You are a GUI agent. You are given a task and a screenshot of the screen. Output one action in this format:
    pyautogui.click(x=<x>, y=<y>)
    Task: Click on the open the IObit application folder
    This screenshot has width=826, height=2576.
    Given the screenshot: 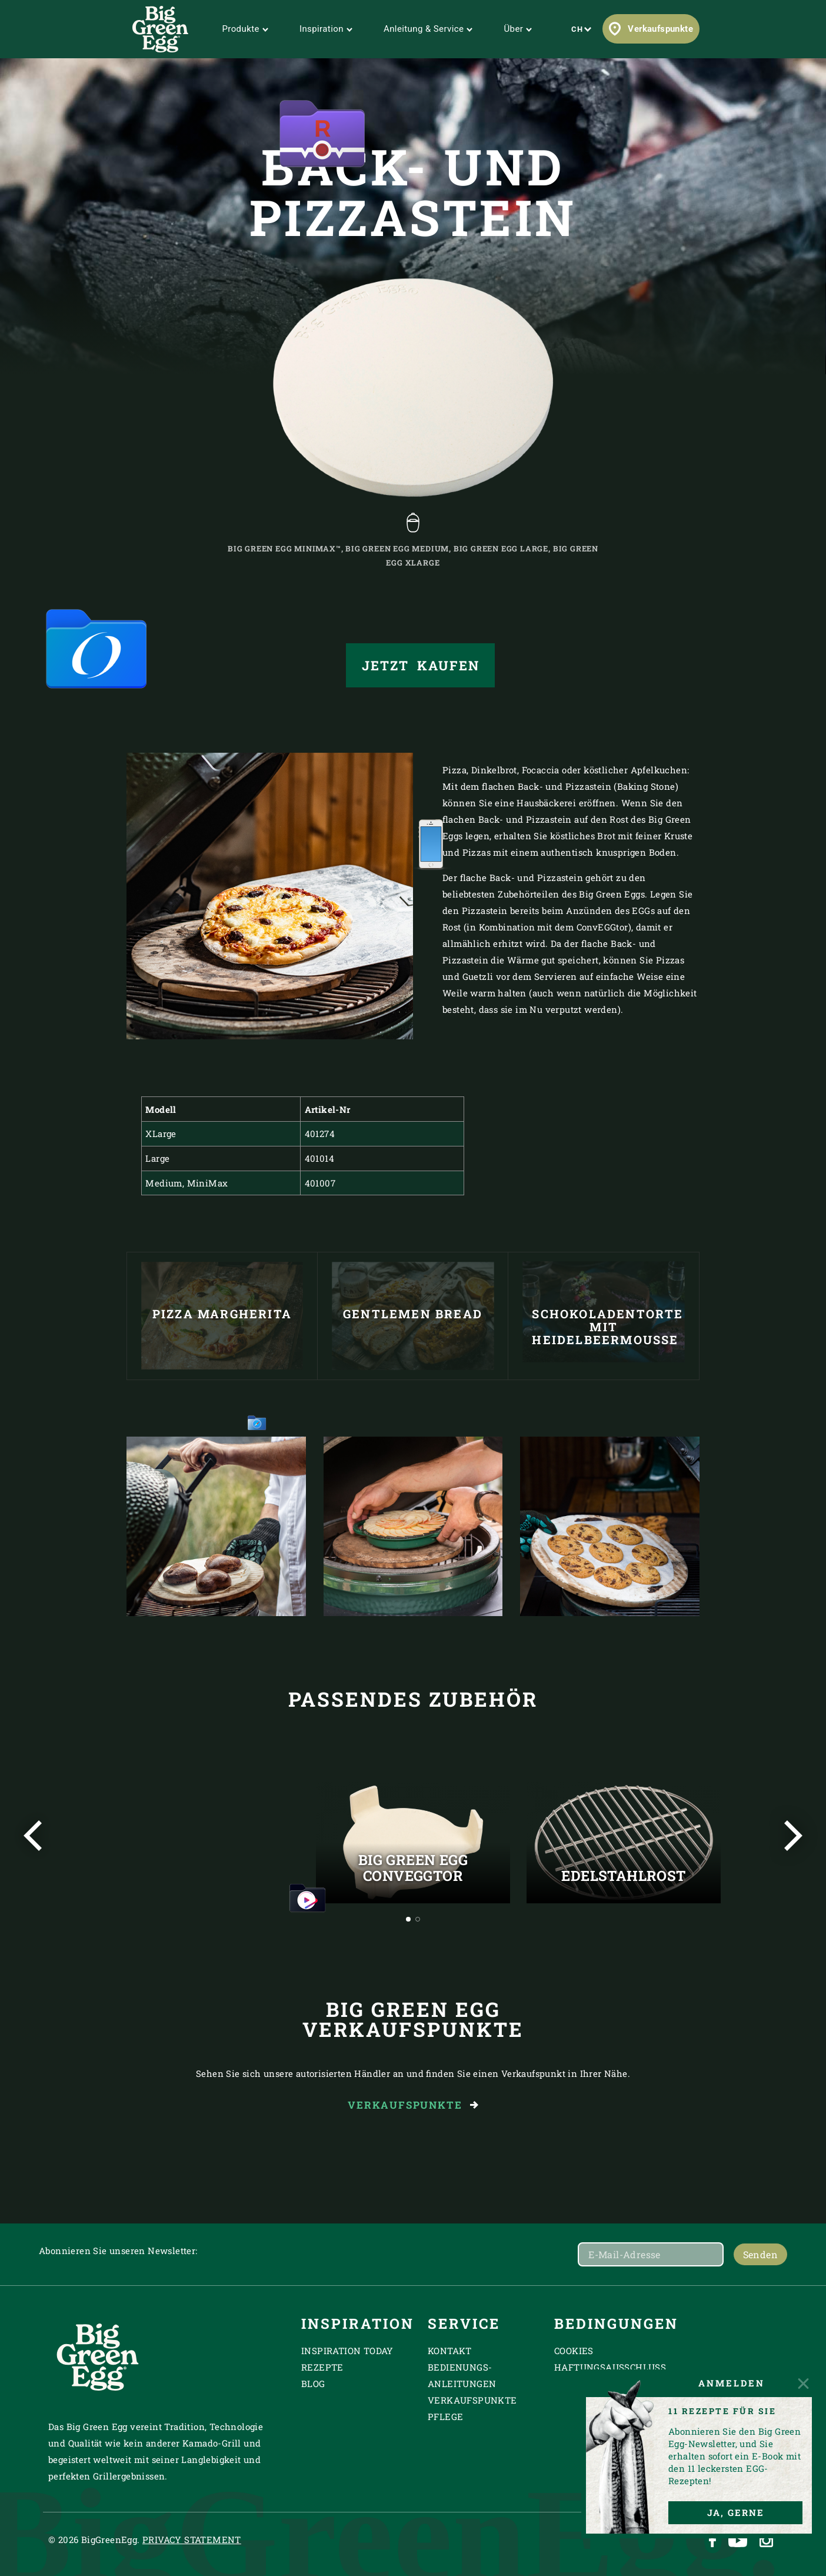 What is the action you would take?
    pyautogui.click(x=96, y=652)
    